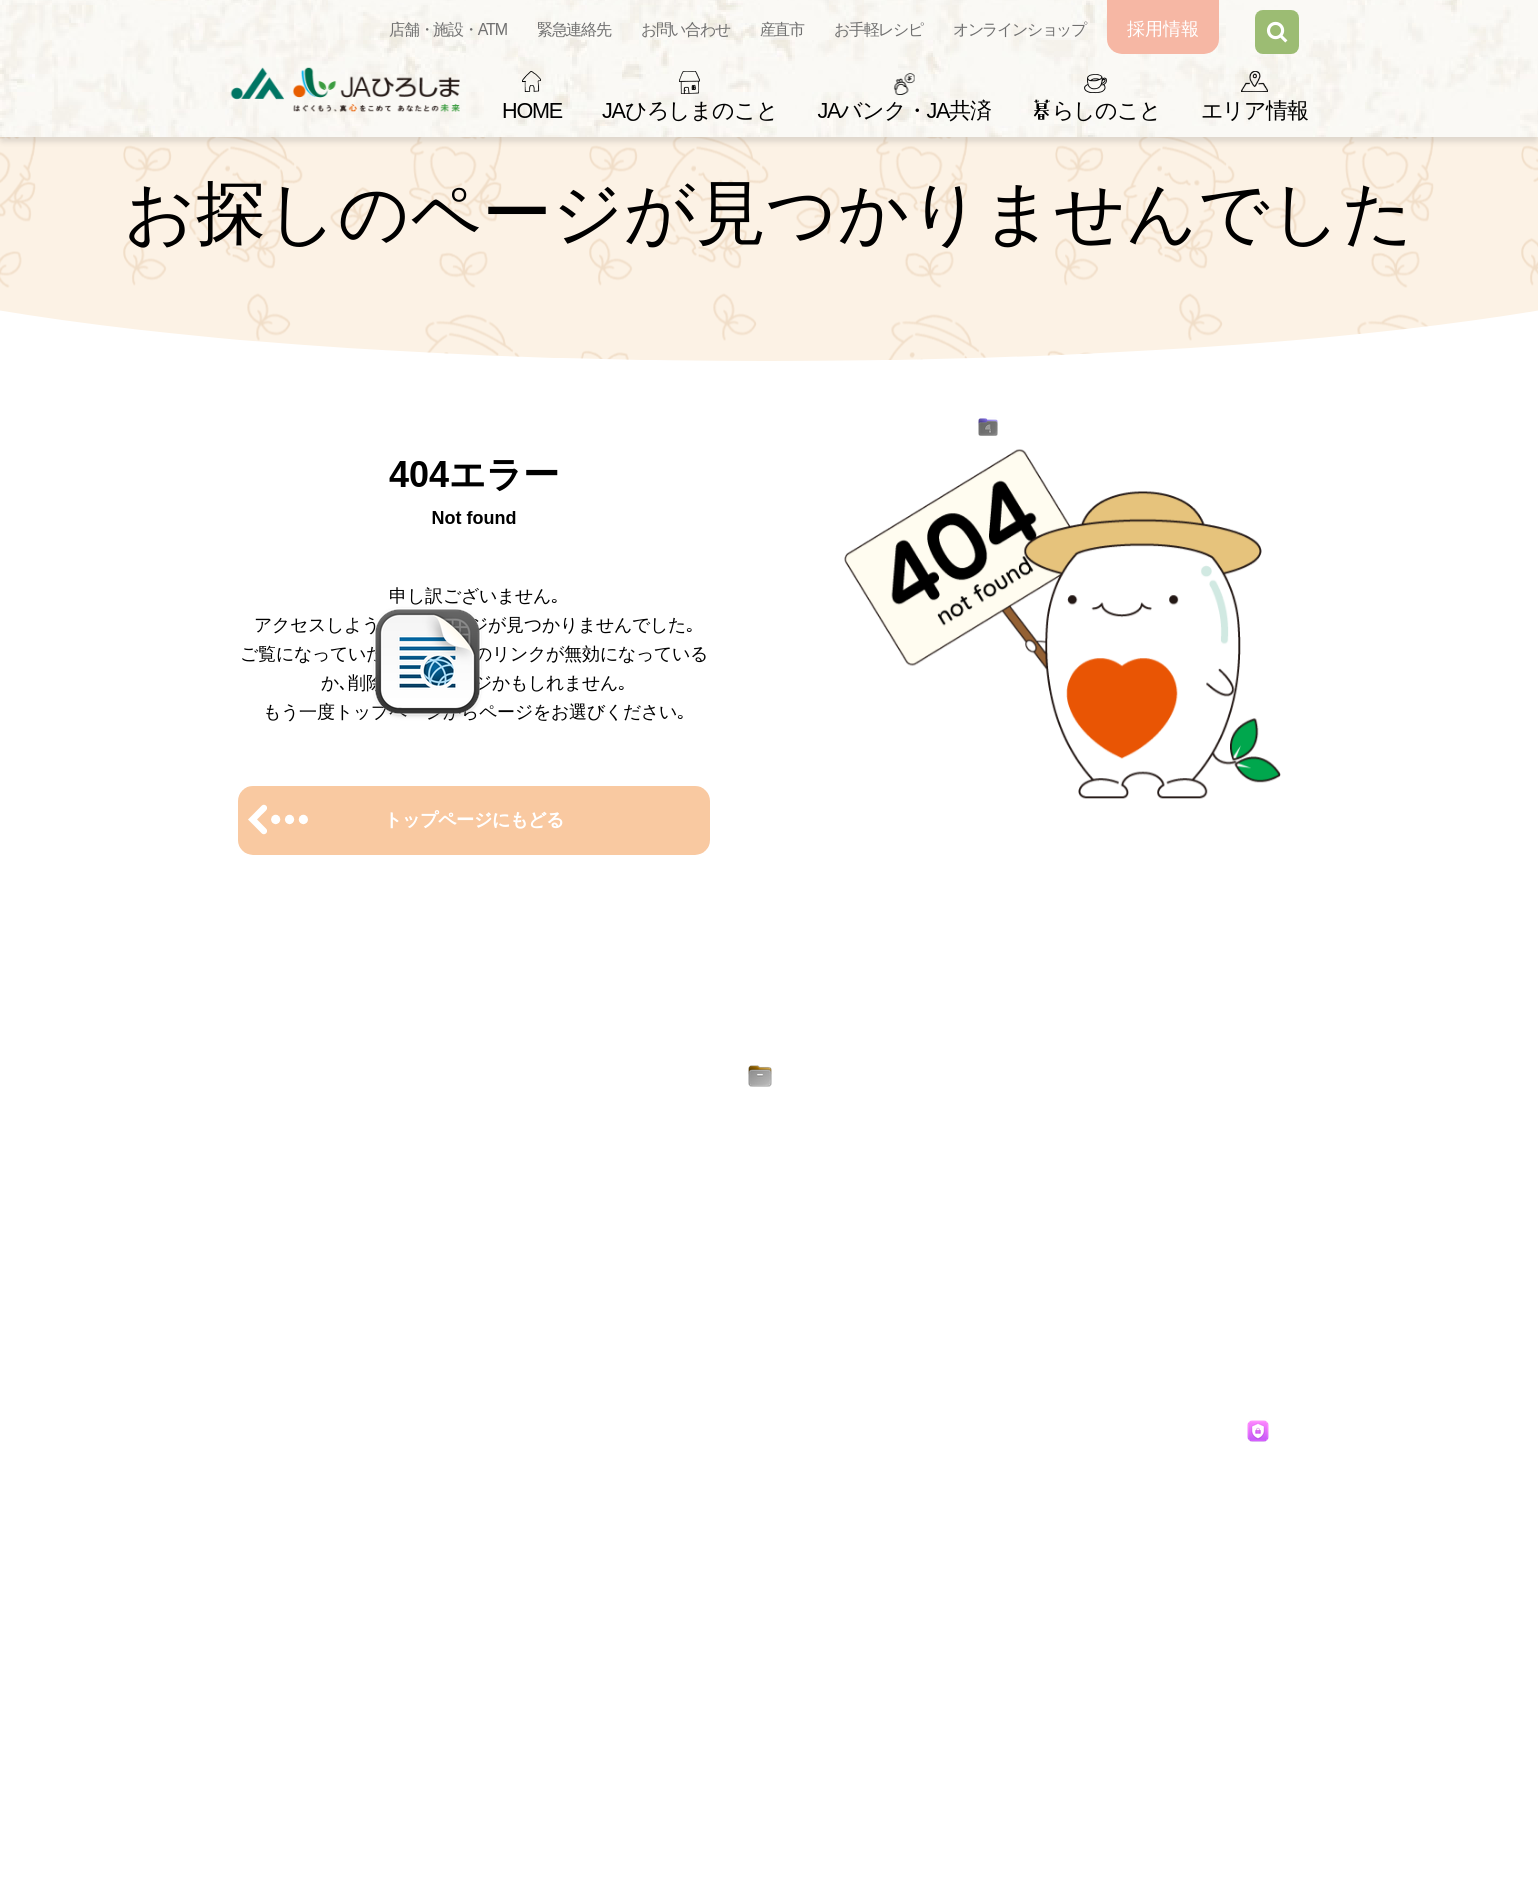  What do you see at coordinates (1258, 1431) in the screenshot?
I see `open ente auth two-factor authentication app` at bounding box center [1258, 1431].